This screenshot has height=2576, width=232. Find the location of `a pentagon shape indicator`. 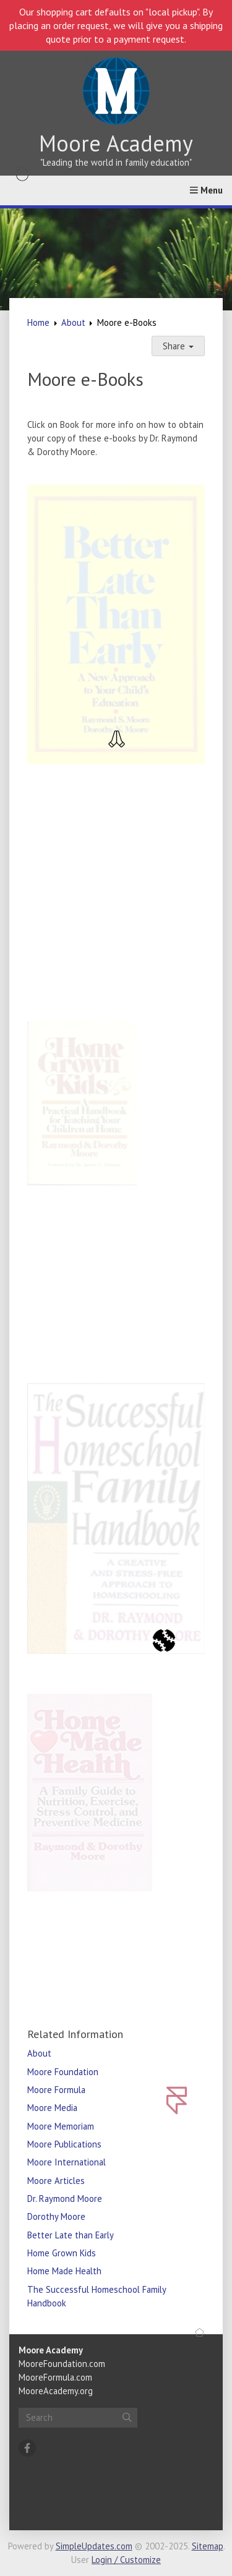

a pentagon shape indicator is located at coordinates (199, 2332).